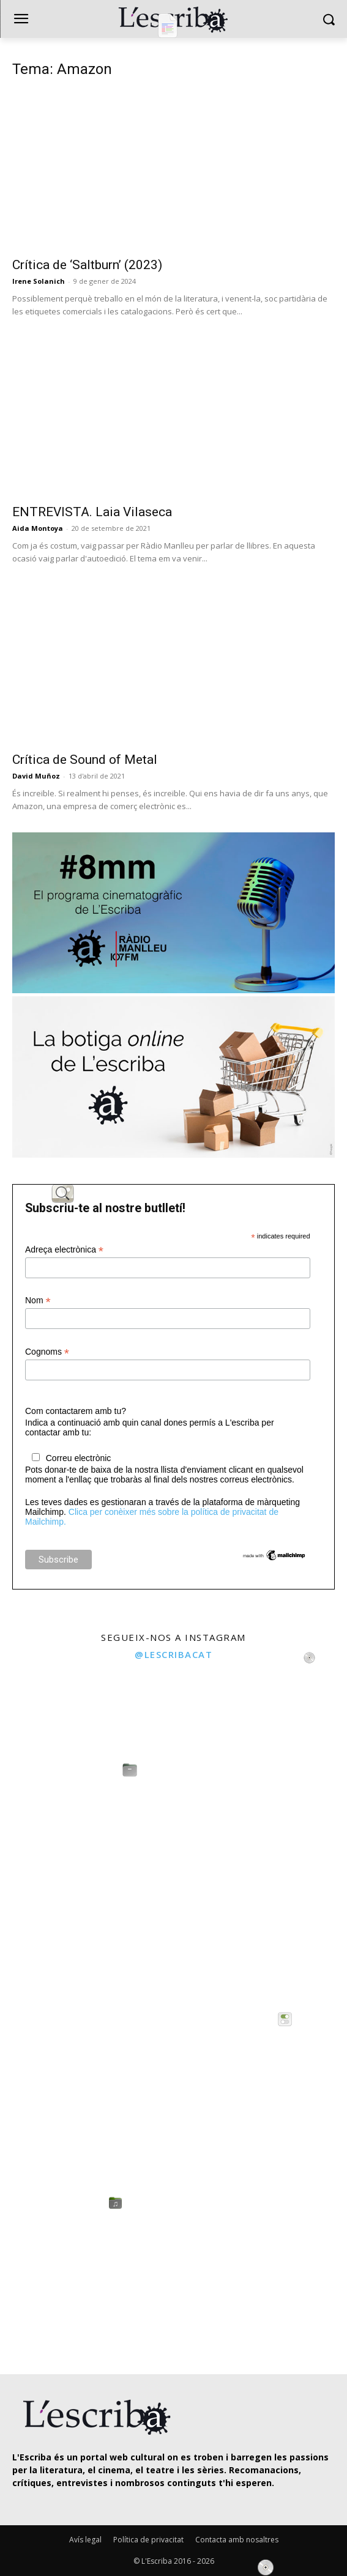  What do you see at coordinates (266, 2567) in the screenshot?
I see `indicates a DVD-ROM drive or disc` at bounding box center [266, 2567].